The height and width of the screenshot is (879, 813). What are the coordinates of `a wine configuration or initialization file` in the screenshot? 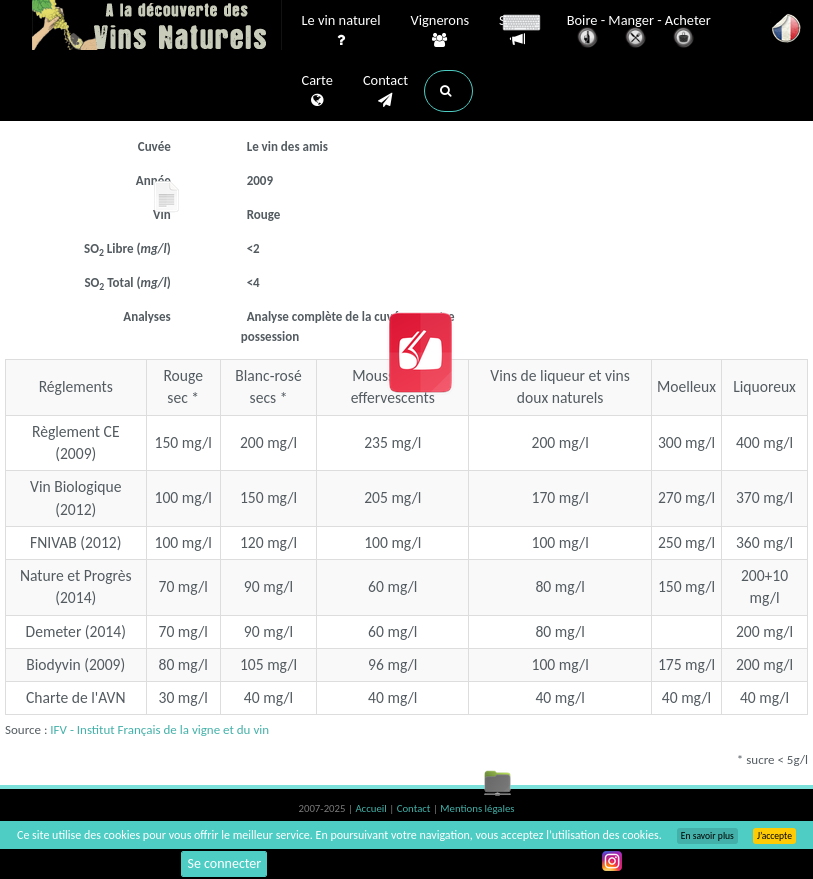 It's located at (166, 196).